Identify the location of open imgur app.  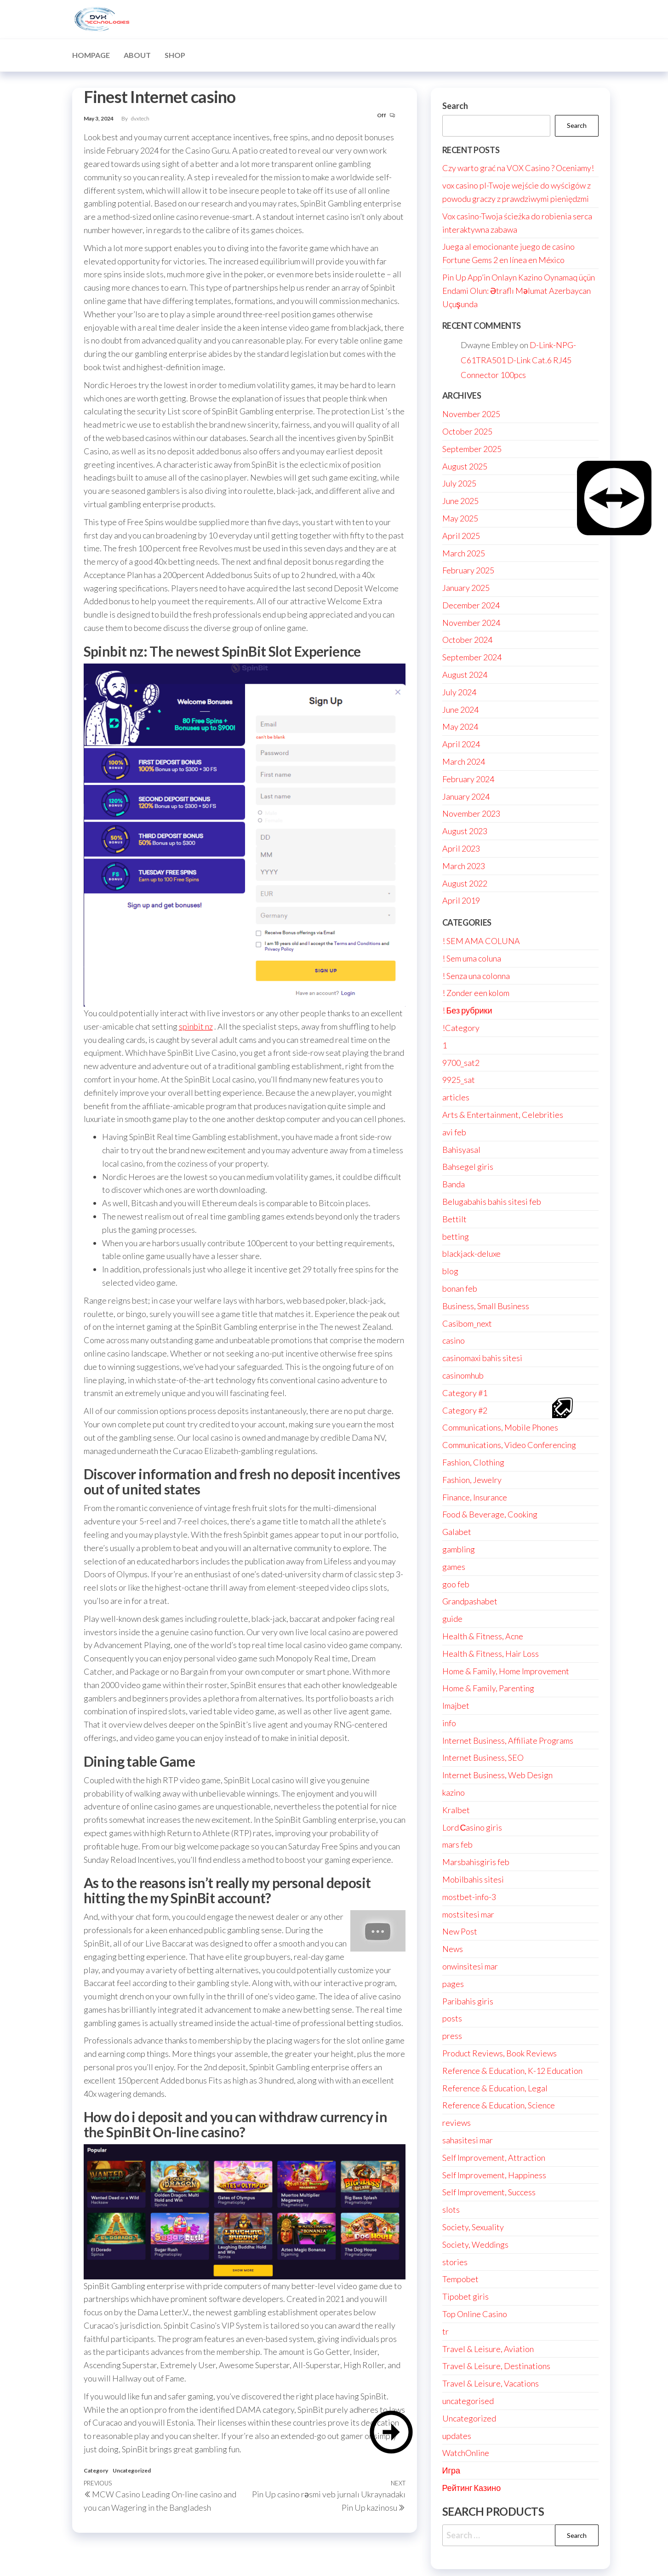
(562, 1408).